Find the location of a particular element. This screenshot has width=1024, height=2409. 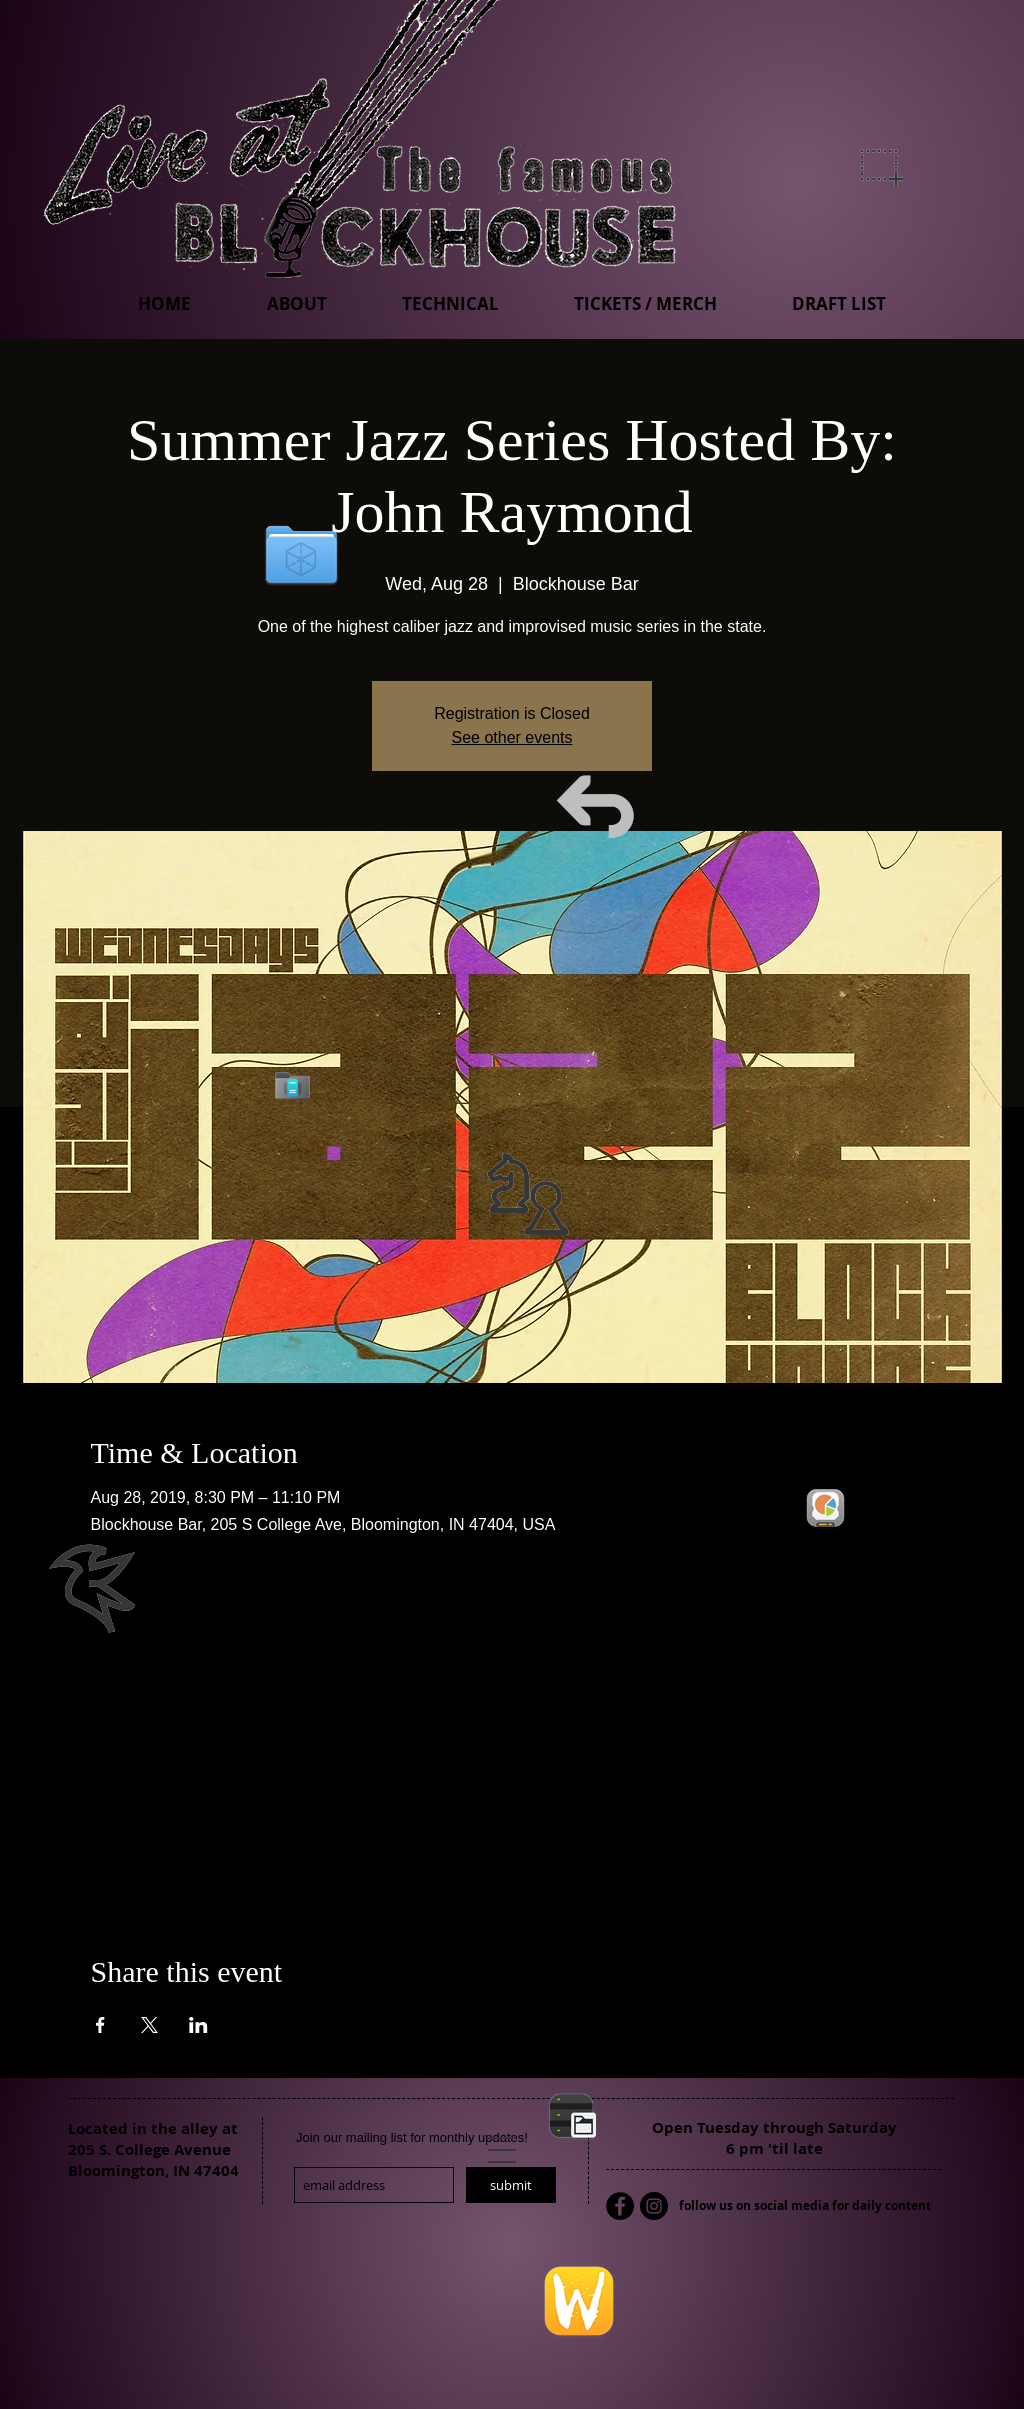

open chess game application is located at coordinates (528, 1194).